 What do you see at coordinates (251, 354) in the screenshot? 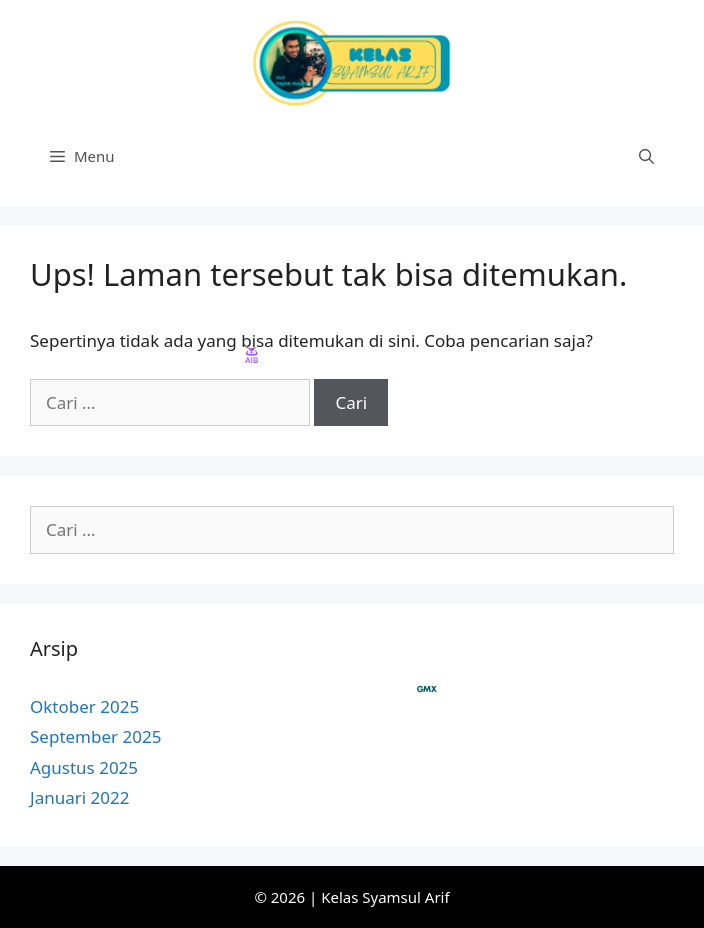
I see `AIB (Allied Irish Banks) logo` at bounding box center [251, 354].